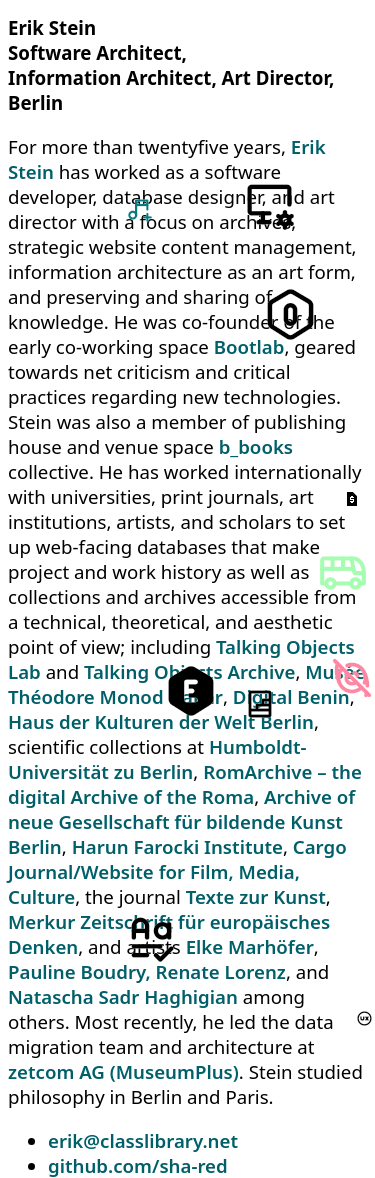 The width and height of the screenshot is (375, 1178). Describe the element at coordinates (364, 1018) in the screenshot. I see `access user experience design tools` at that location.